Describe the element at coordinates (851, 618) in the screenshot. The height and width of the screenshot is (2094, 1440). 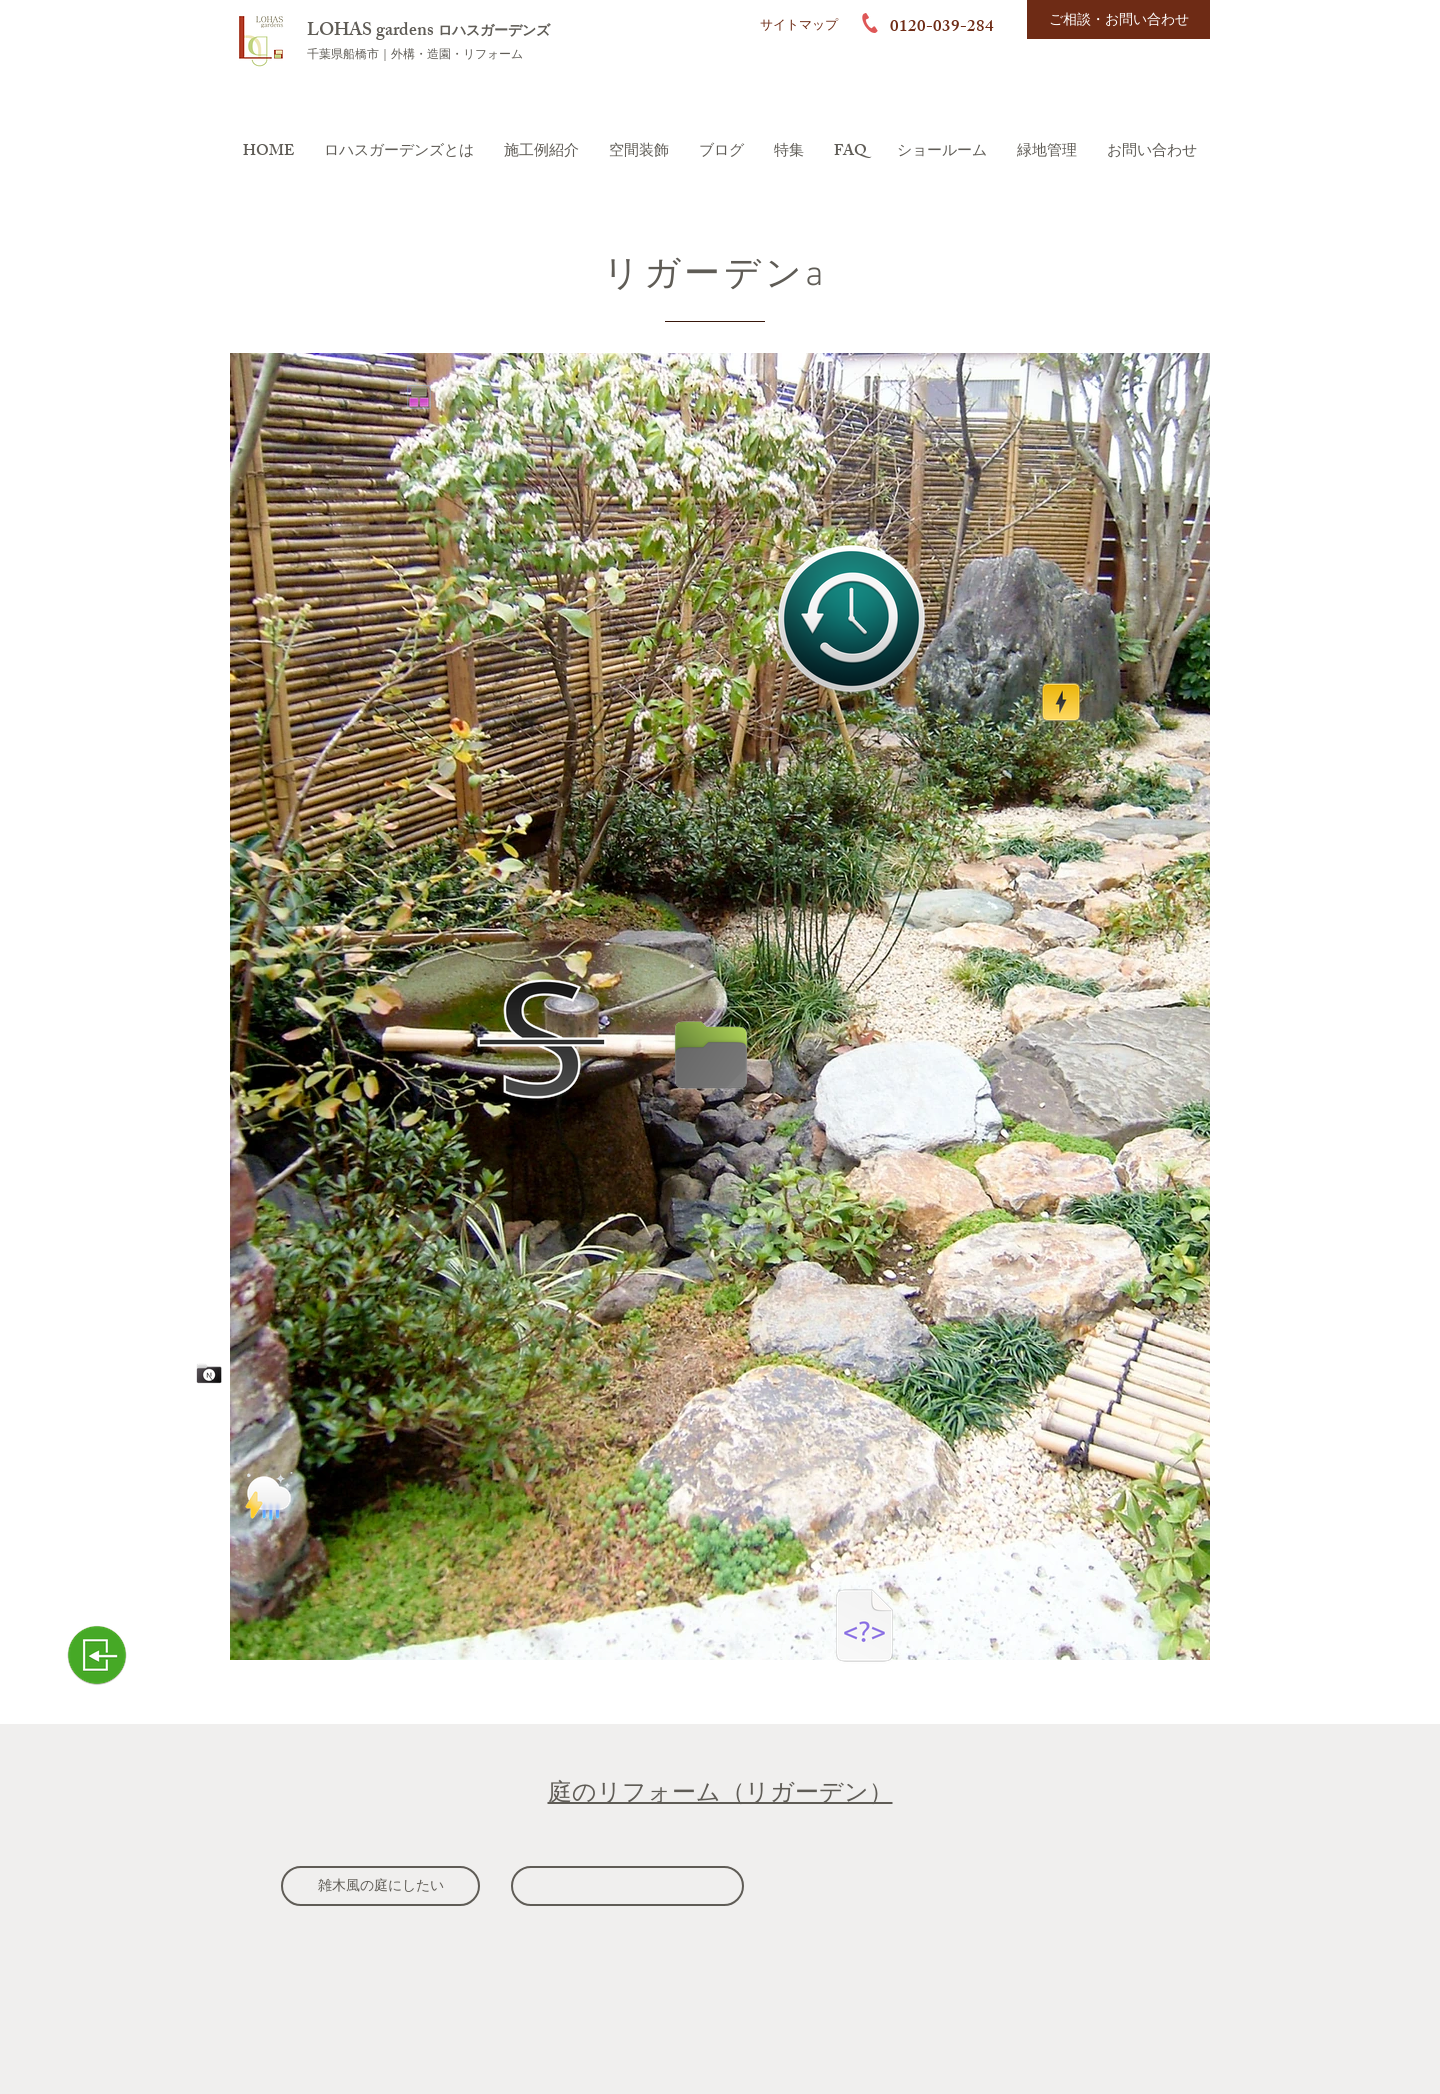
I see `open time machine backup settings` at that location.